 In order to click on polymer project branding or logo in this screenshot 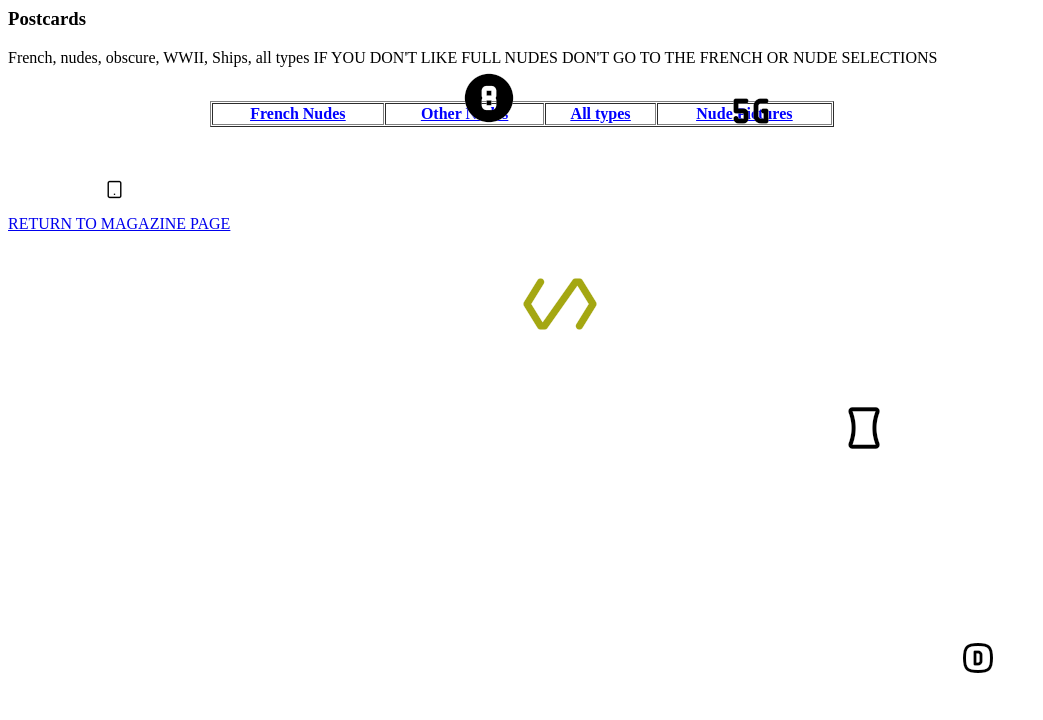, I will do `click(560, 304)`.